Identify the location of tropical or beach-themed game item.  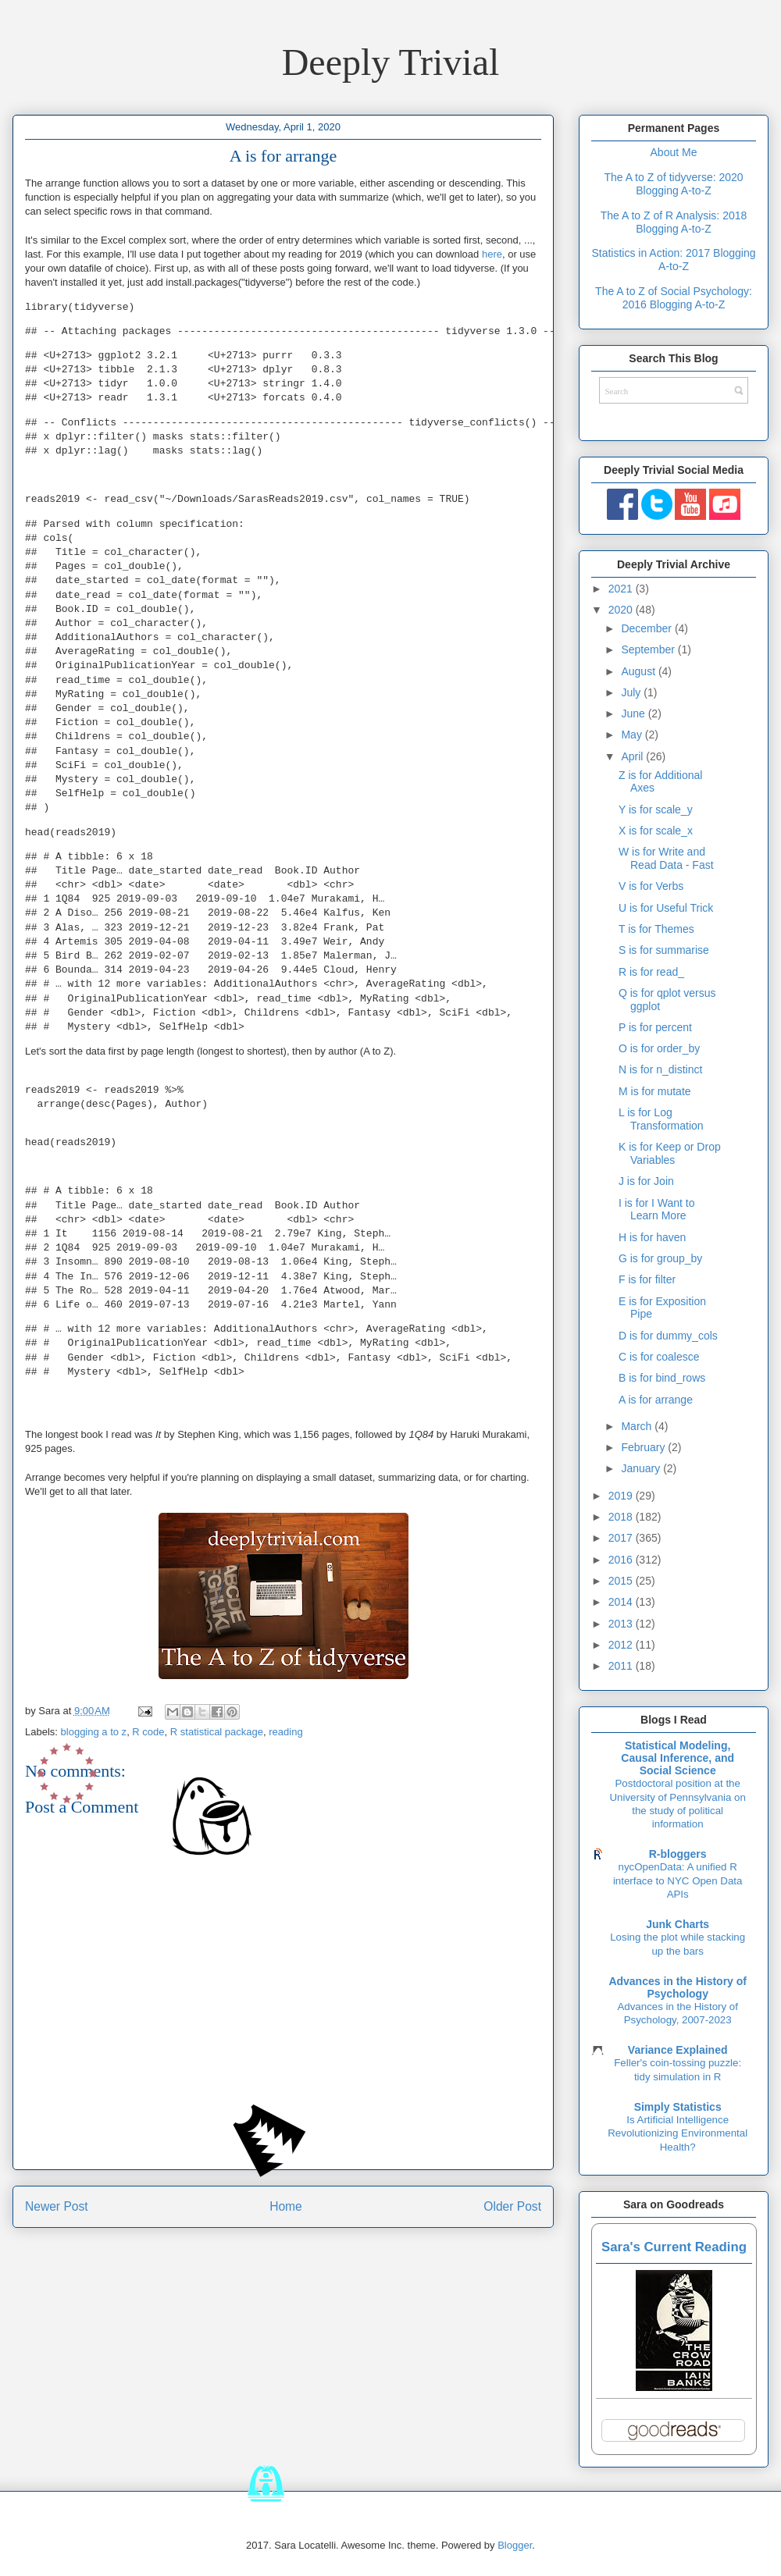
(212, 1816).